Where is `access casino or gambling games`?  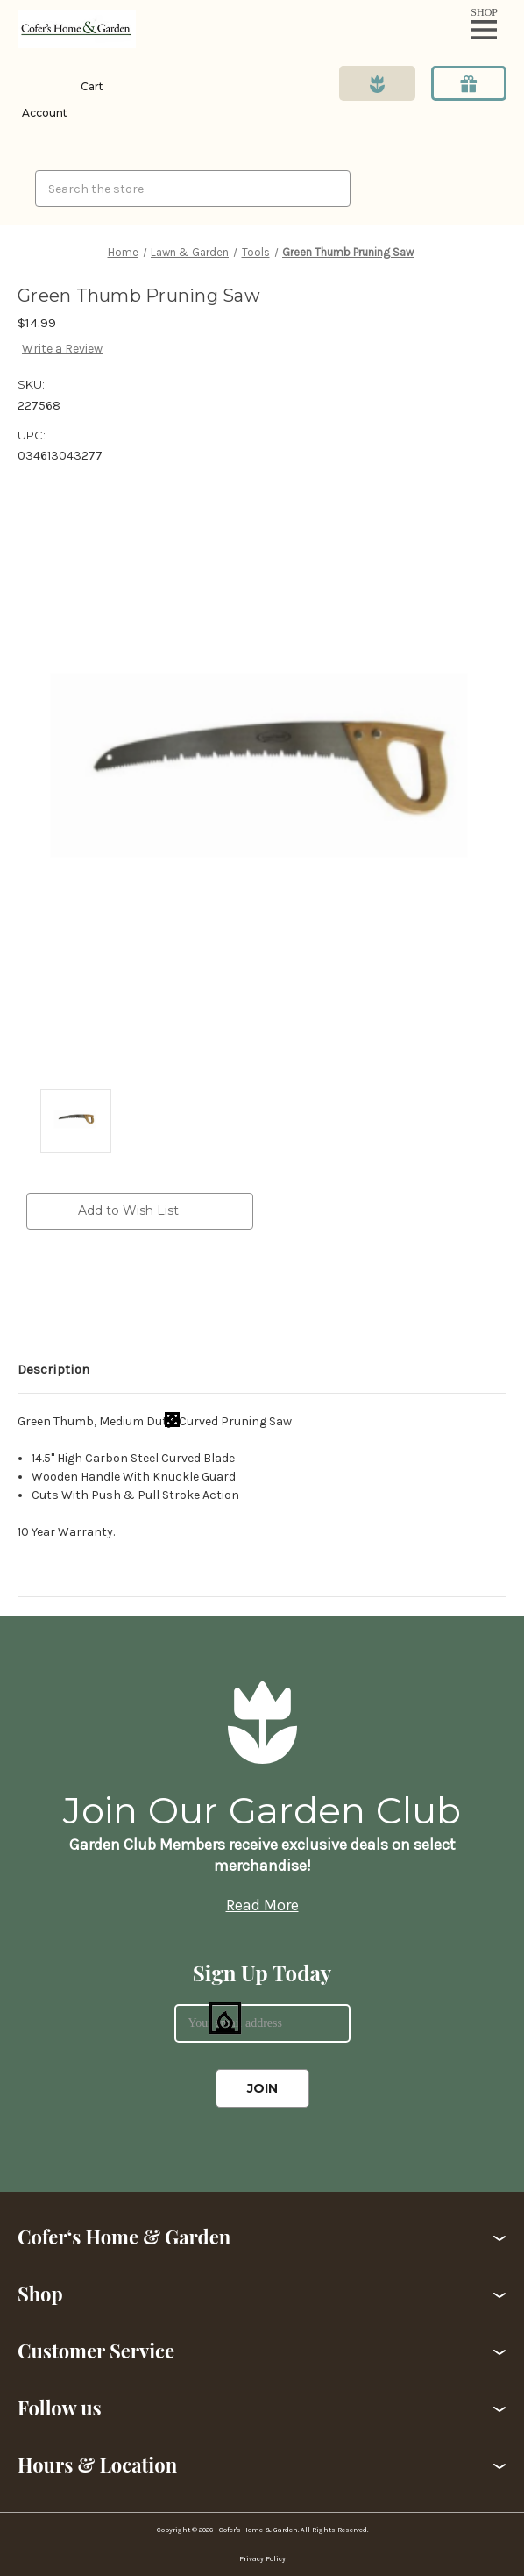 access casino or gambling games is located at coordinates (172, 1419).